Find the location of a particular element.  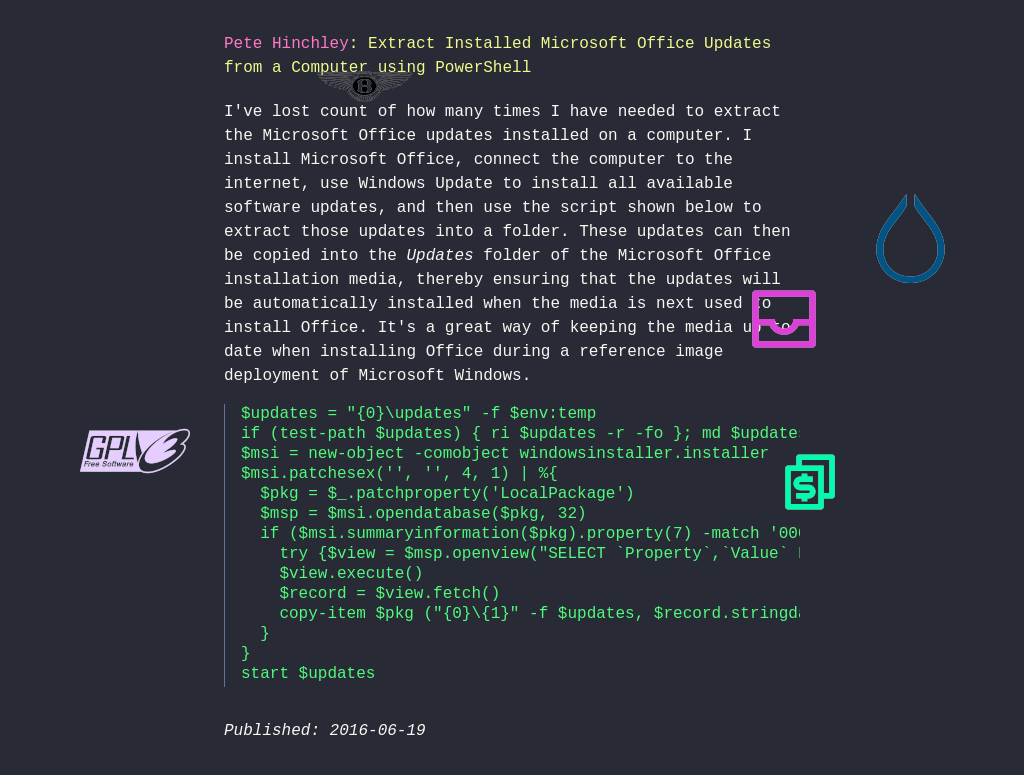

Bentley Motors official brand logo is located at coordinates (364, 86).